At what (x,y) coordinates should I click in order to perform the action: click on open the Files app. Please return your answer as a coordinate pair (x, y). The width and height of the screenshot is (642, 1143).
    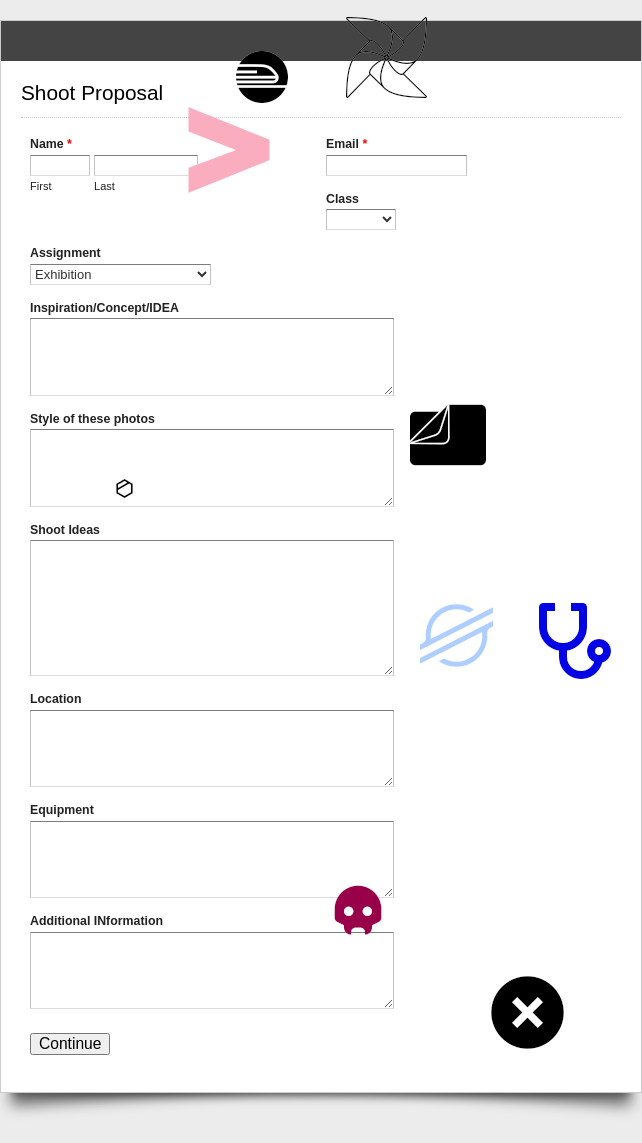
    Looking at the image, I should click on (448, 435).